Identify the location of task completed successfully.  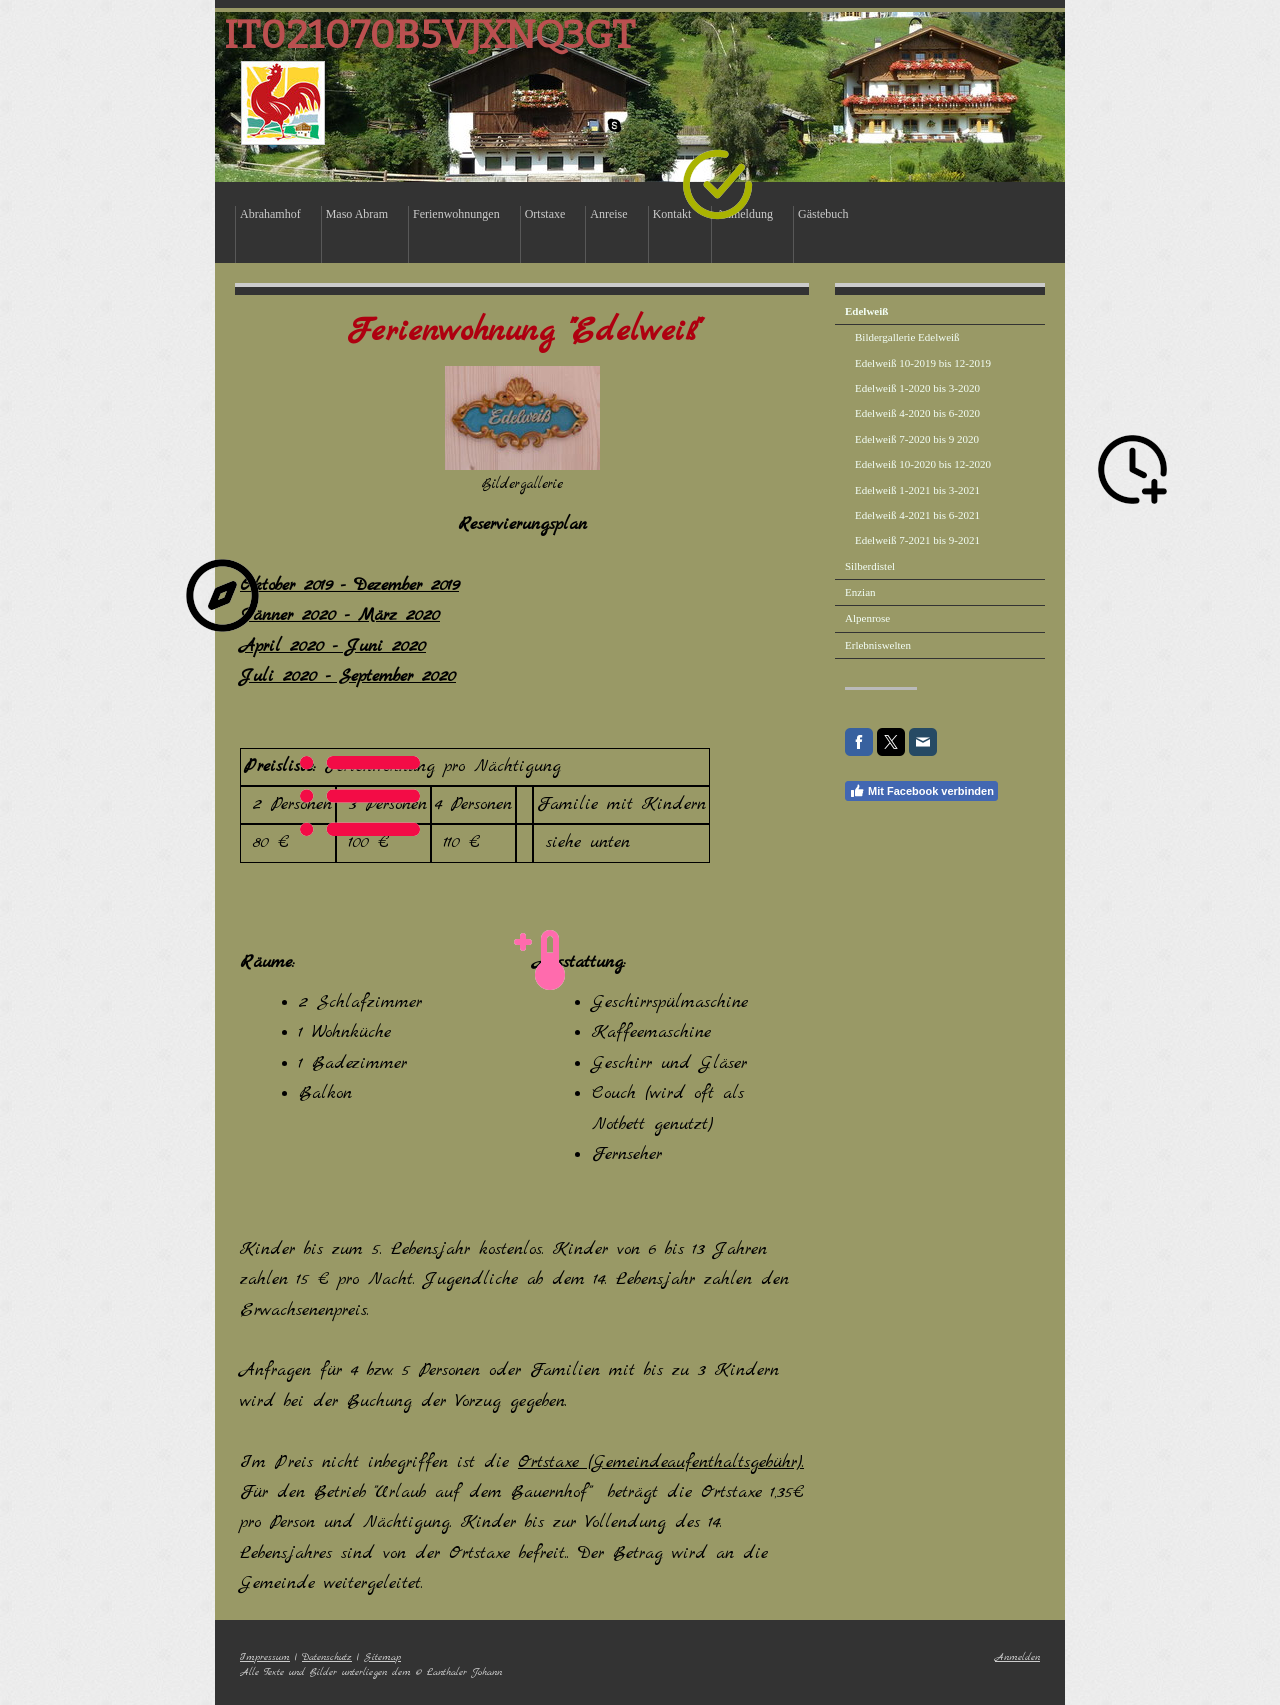
(717, 184).